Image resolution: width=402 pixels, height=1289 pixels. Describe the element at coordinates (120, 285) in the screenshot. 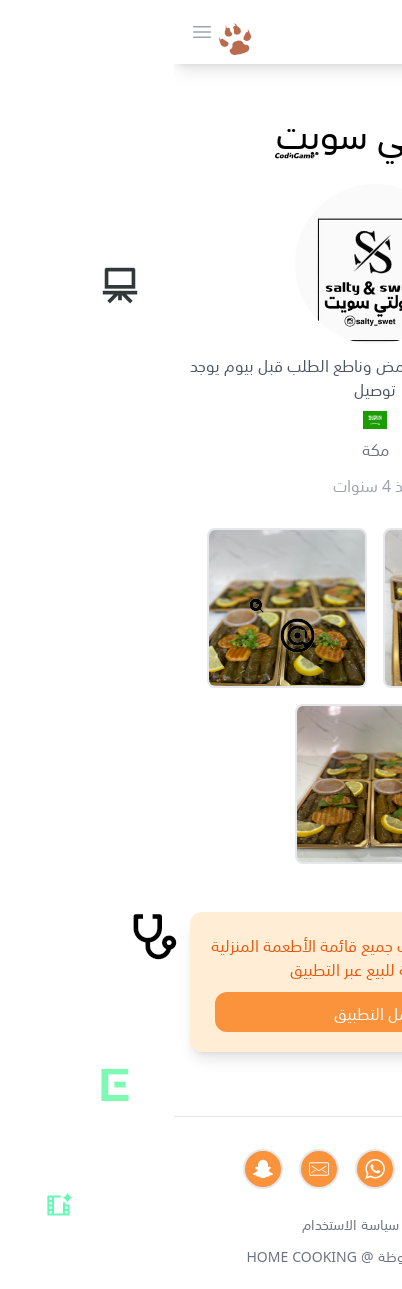

I see `create a new artboard` at that location.